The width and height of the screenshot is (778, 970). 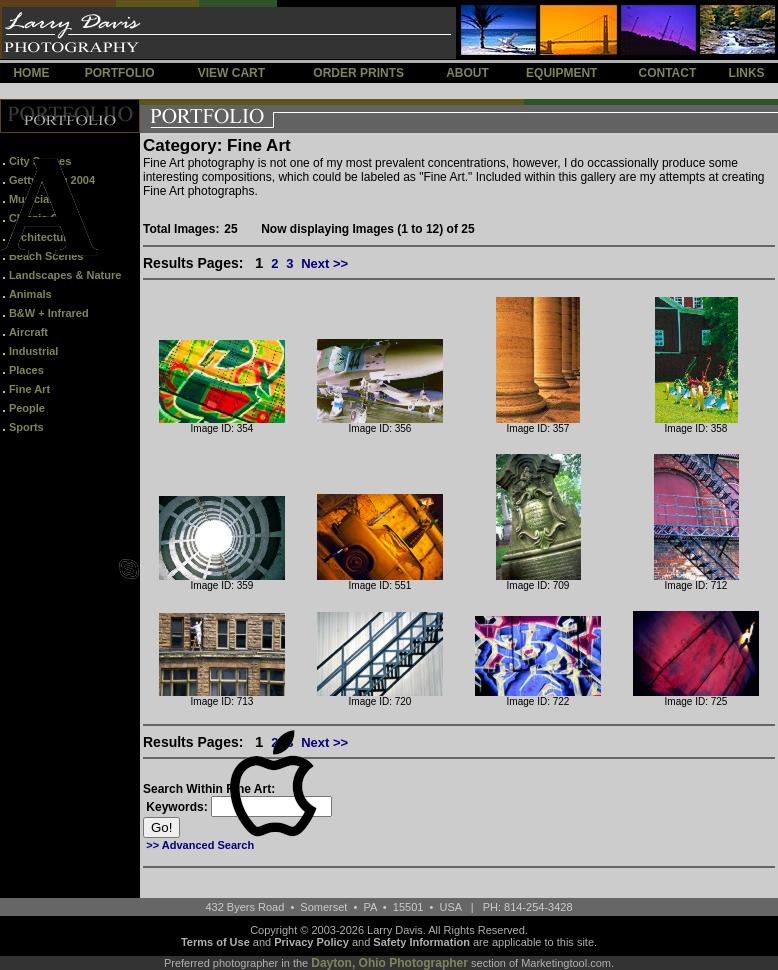 What do you see at coordinates (275, 783) in the screenshot?
I see `apple company logo` at bounding box center [275, 783].